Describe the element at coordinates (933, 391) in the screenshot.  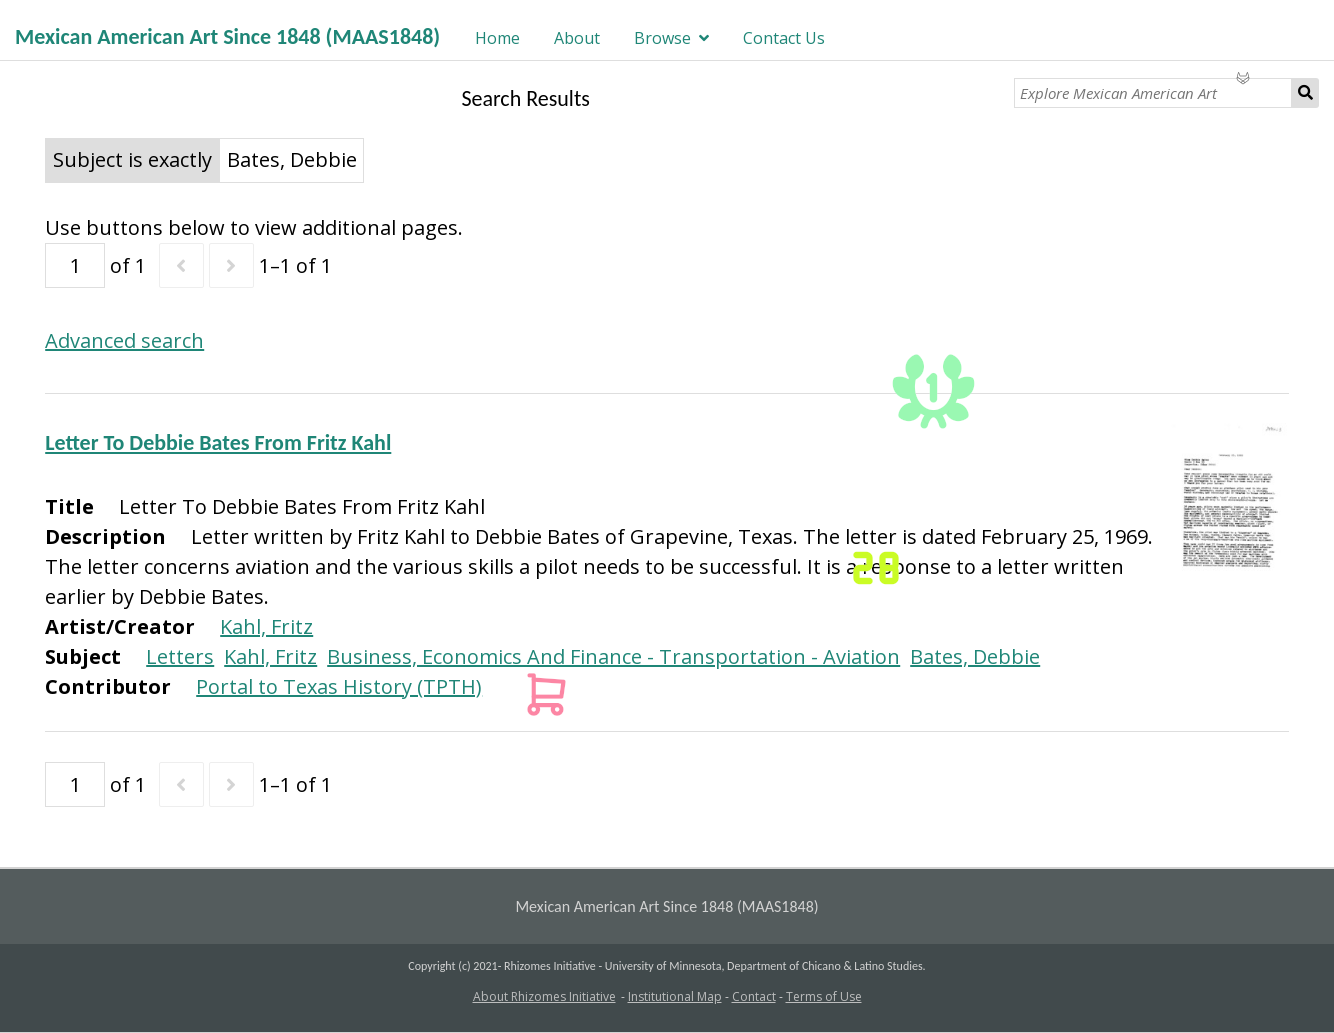
I see `indicates first place or top ranking` at that location.